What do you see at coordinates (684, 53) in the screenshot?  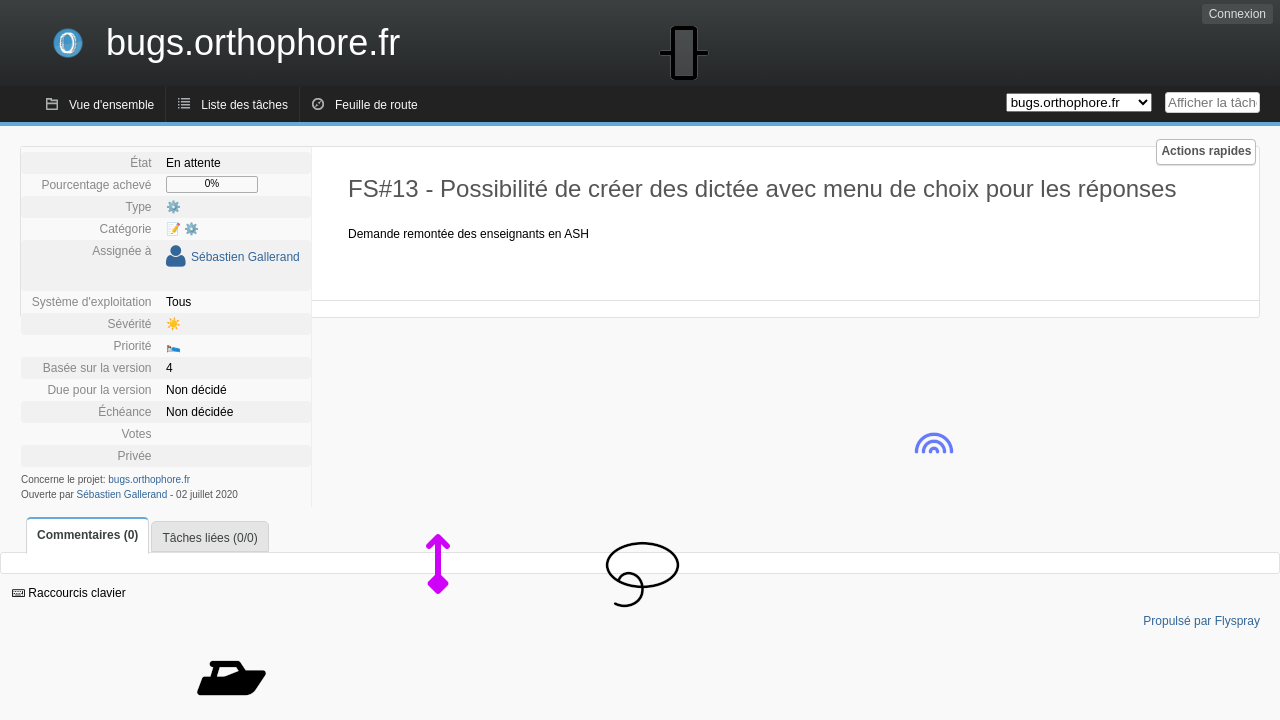 I see `align object to vertical center` at bounding box center [684, 53].